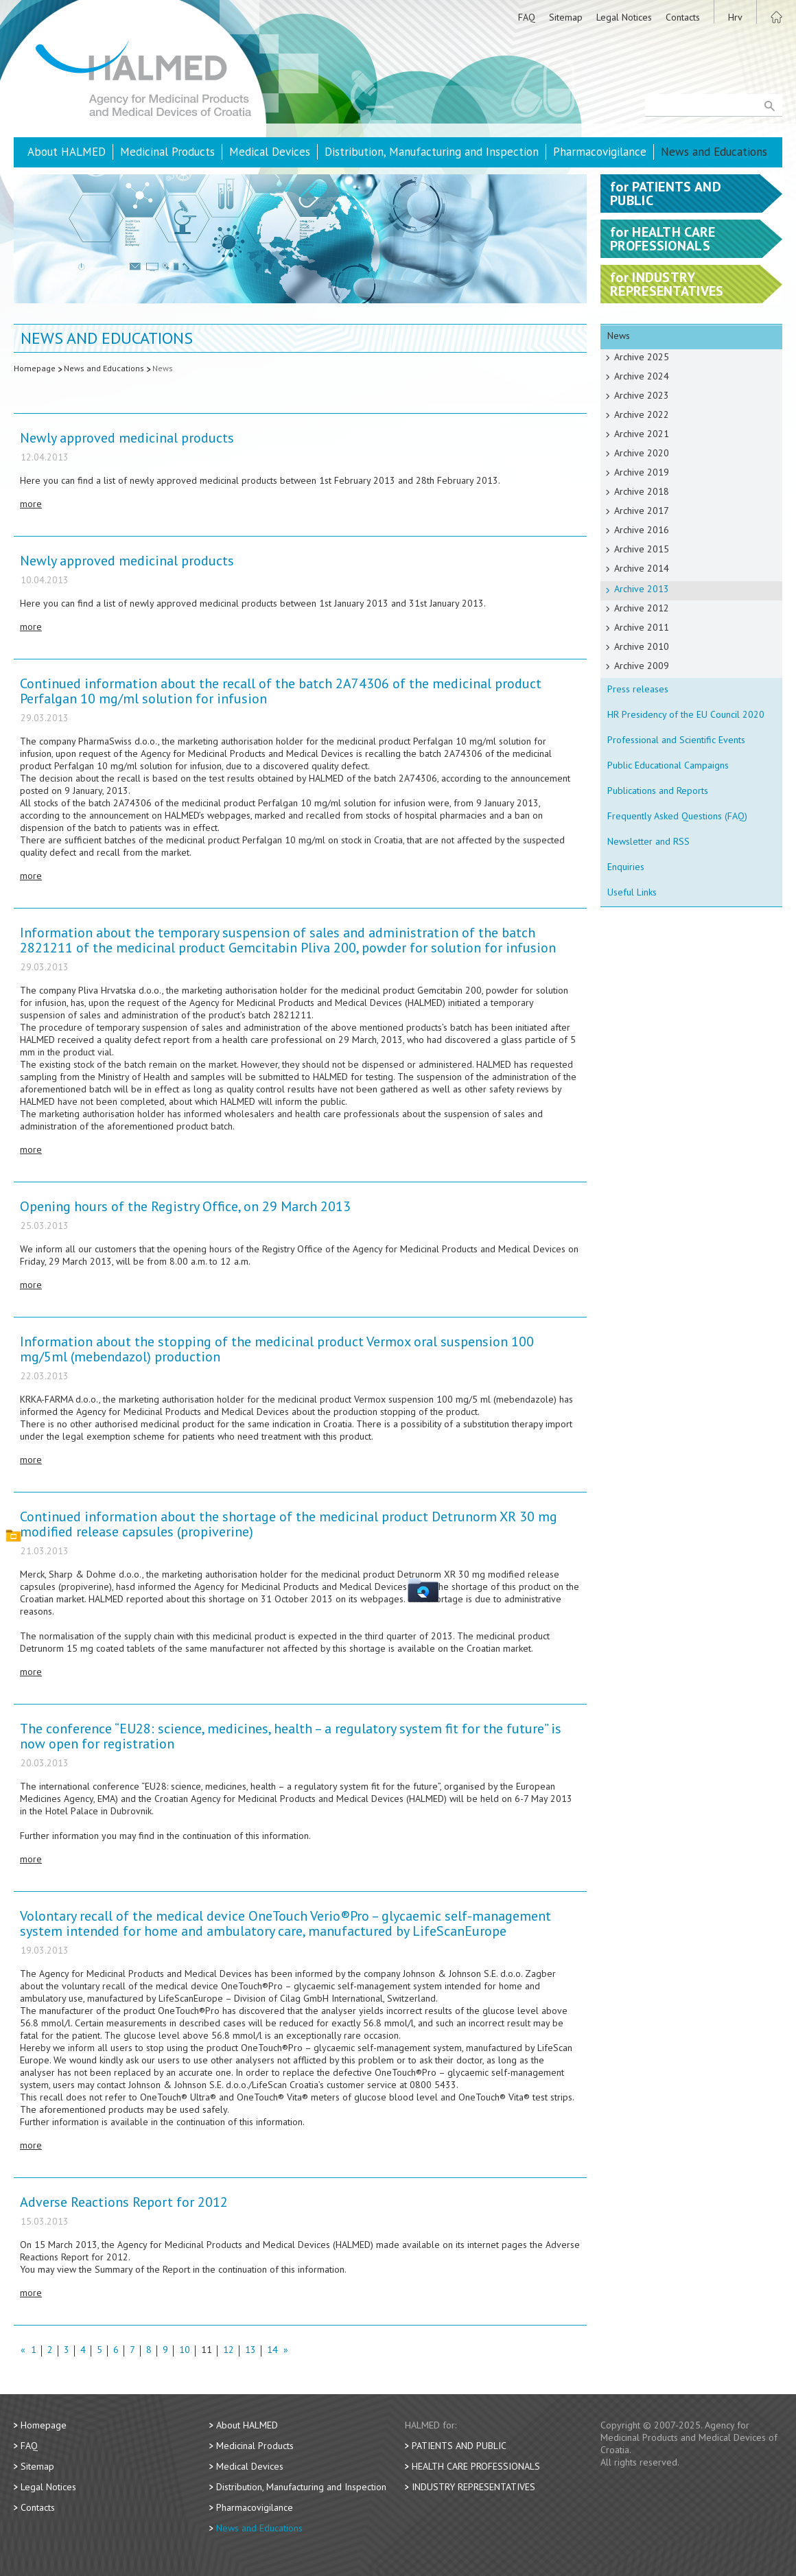 The width and height of the screenshot is (796, 2576). What do you see at coordinates (13, 1536) in the screenshot?
I see `open folder containing google slides files` at bounding box center [13, 1536].